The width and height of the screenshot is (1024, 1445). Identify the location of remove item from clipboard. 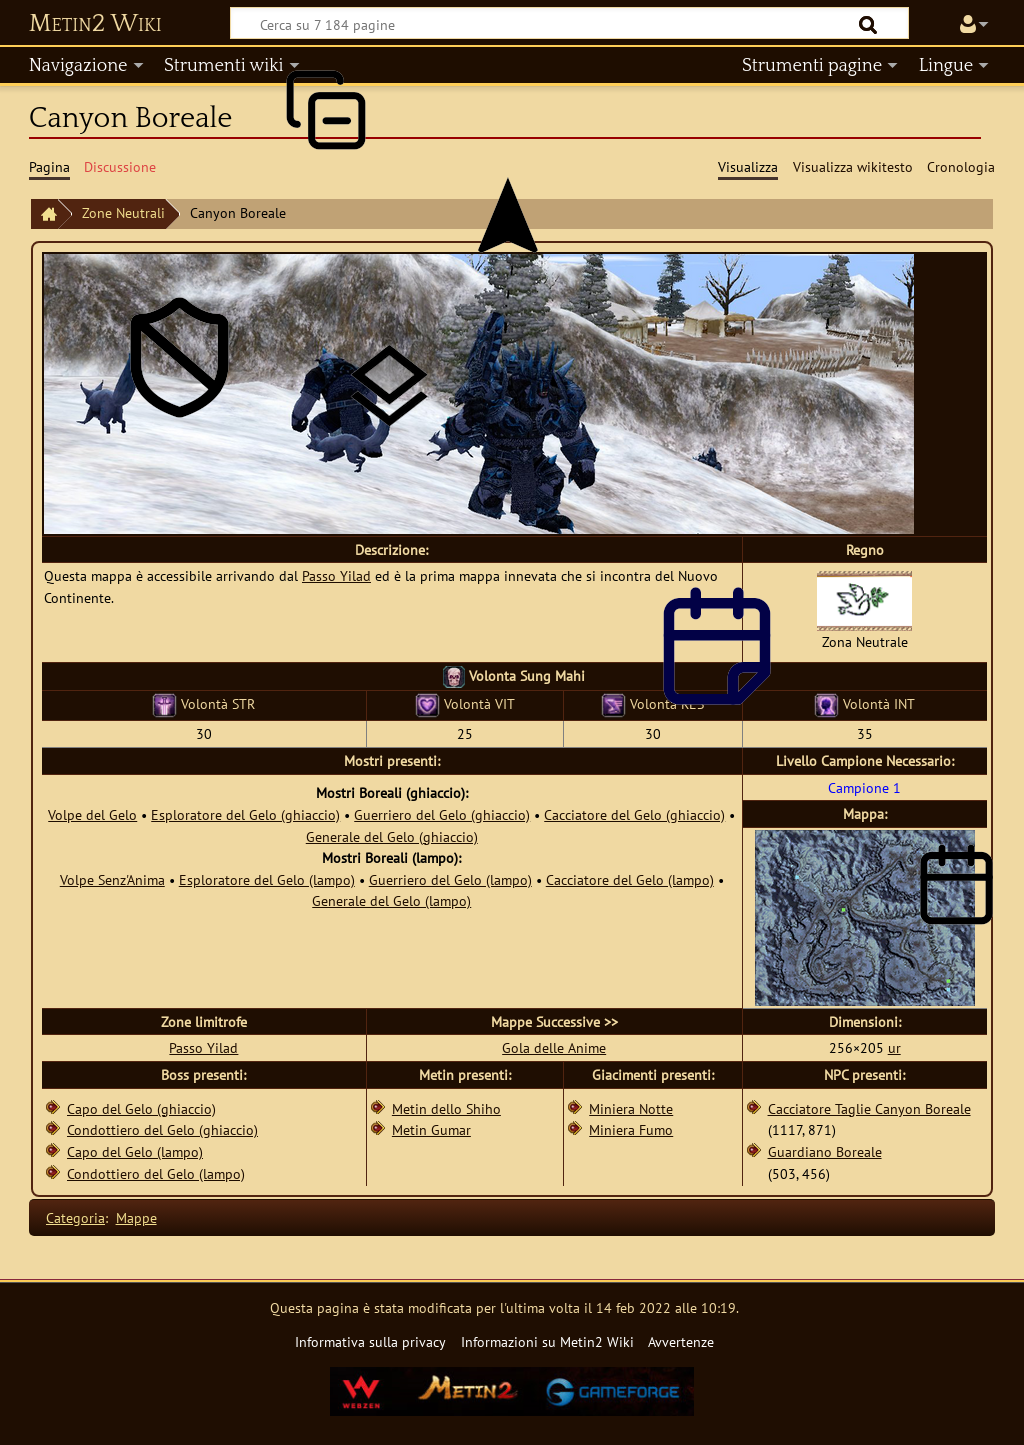
(326, 110).